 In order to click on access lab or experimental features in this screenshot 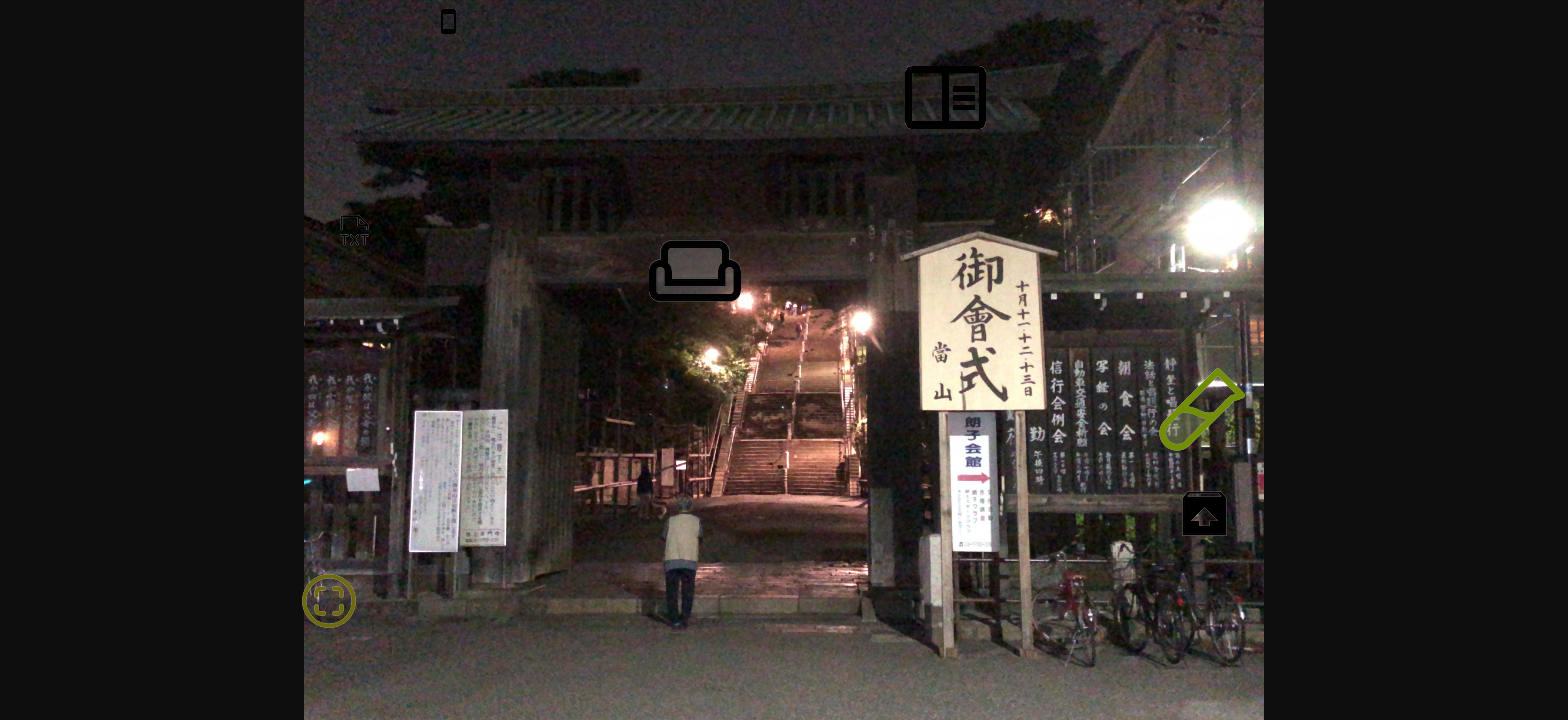, I will do `click(1200, 409)`.